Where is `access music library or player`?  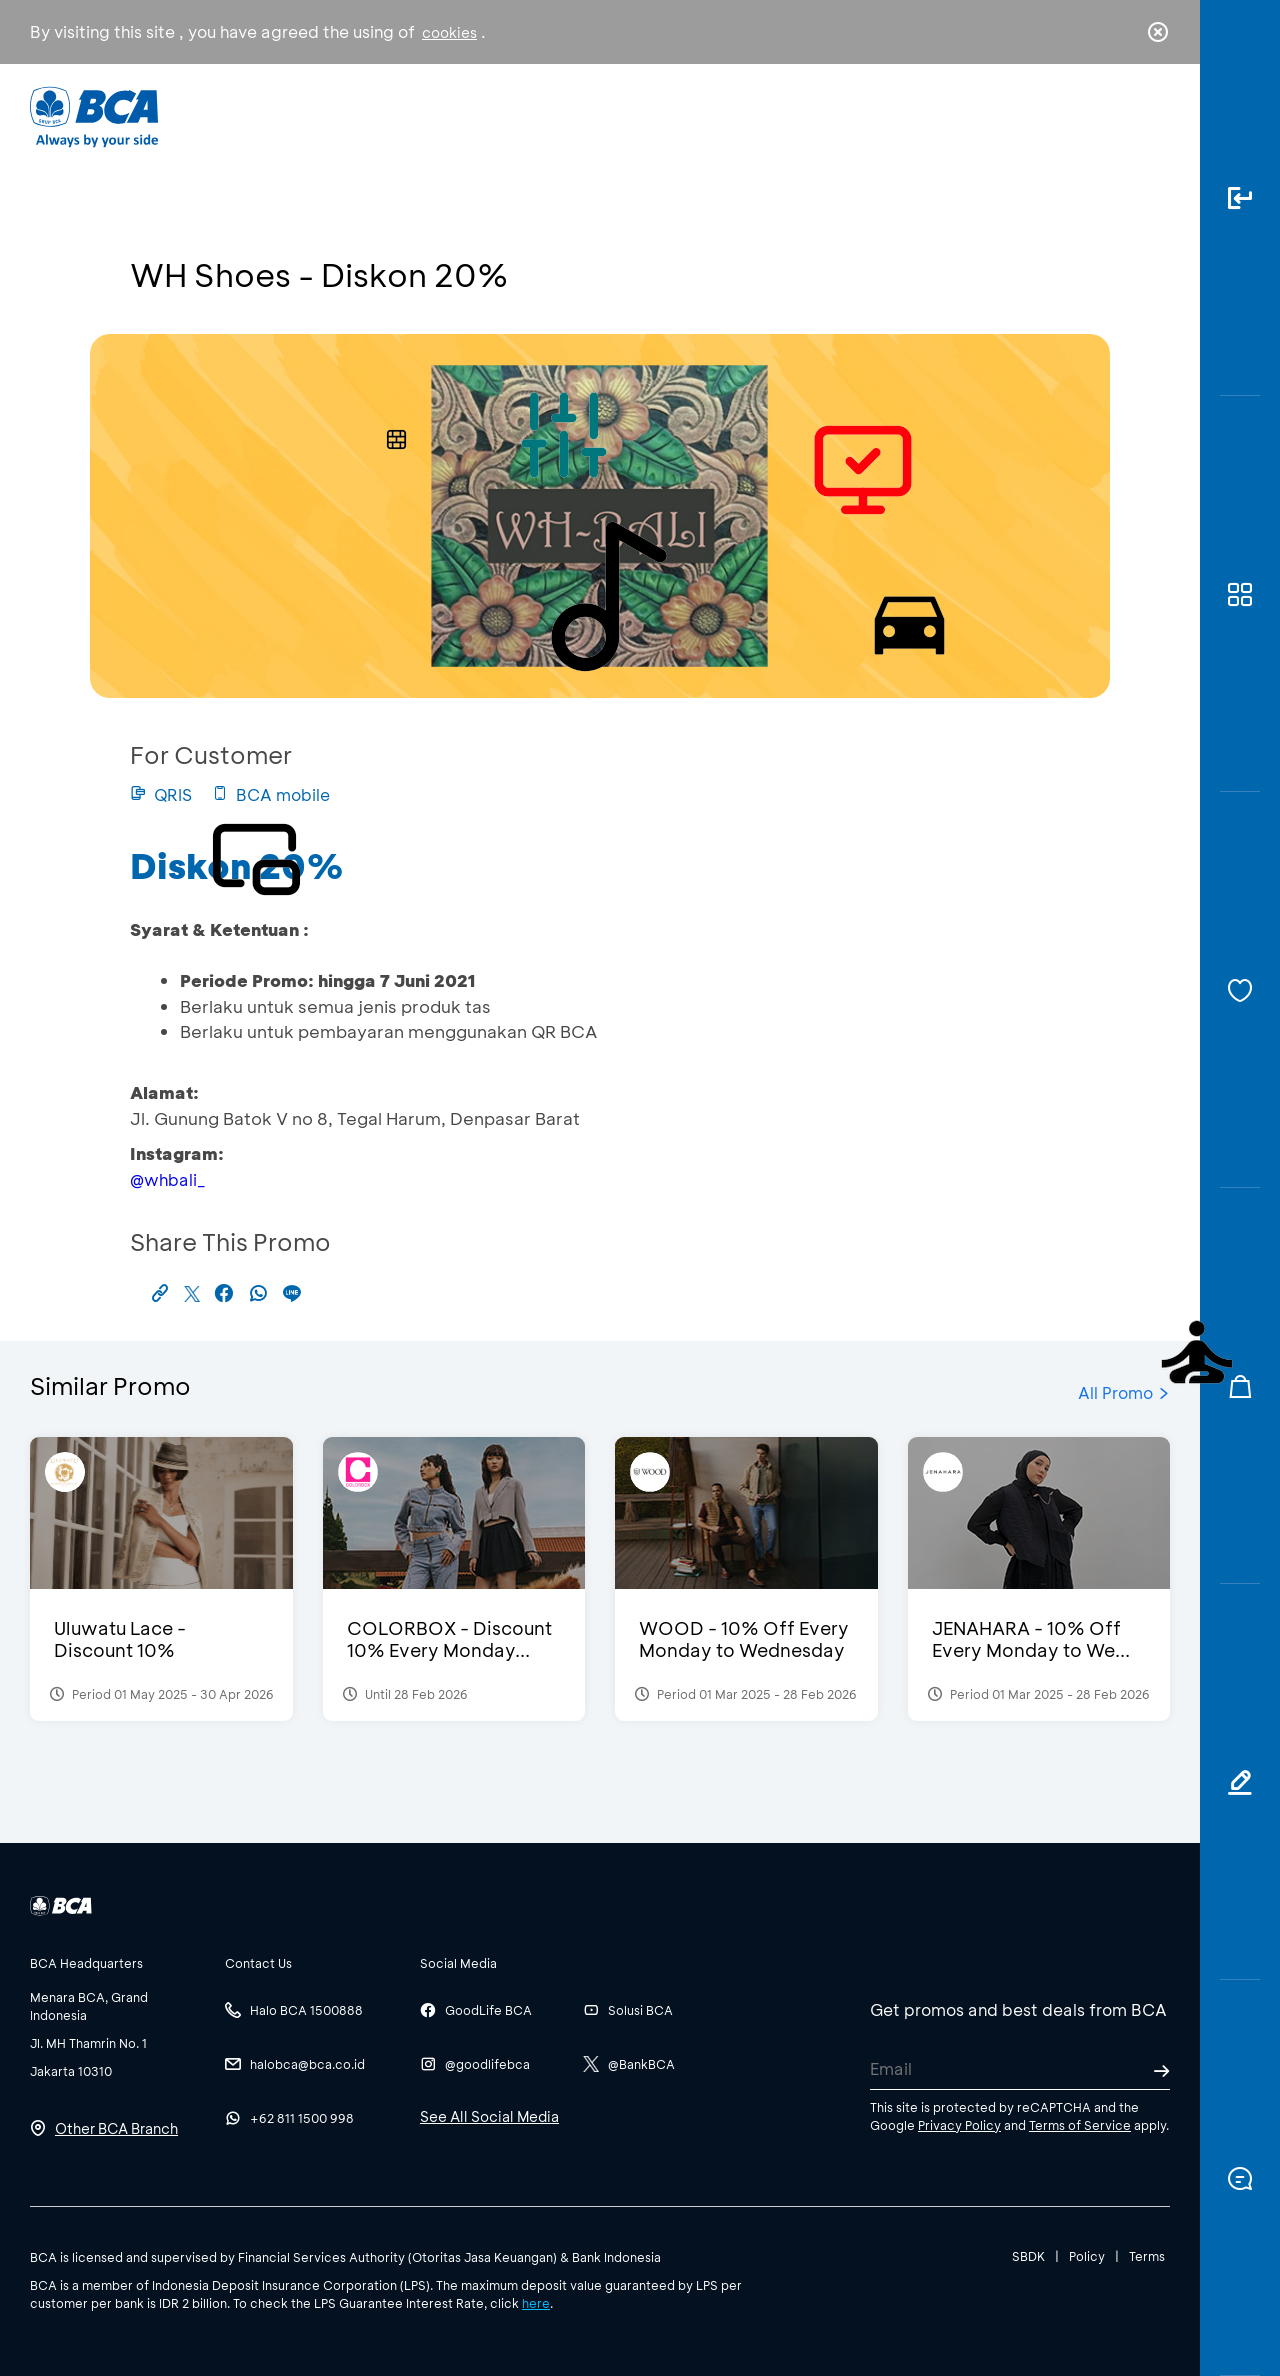 access music library or player is located at coordinates (612, 596).